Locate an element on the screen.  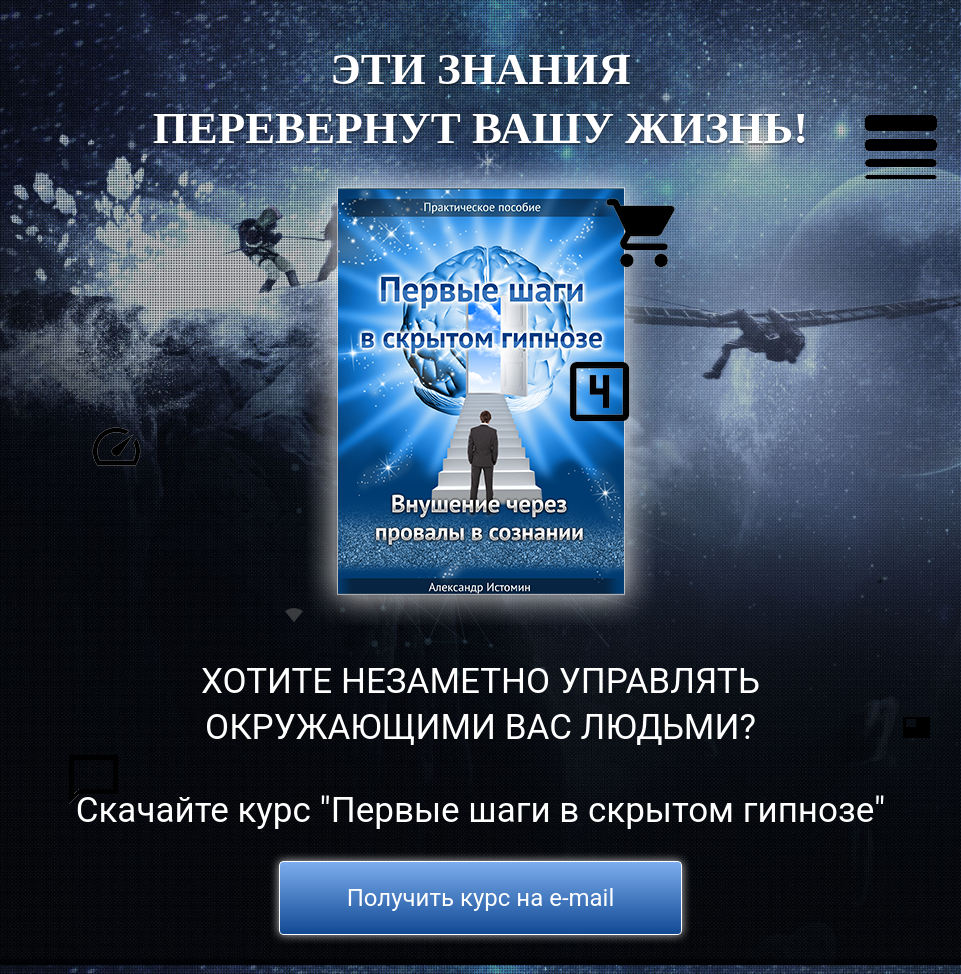
adjust playback speed is located at coordinates (116, 446).